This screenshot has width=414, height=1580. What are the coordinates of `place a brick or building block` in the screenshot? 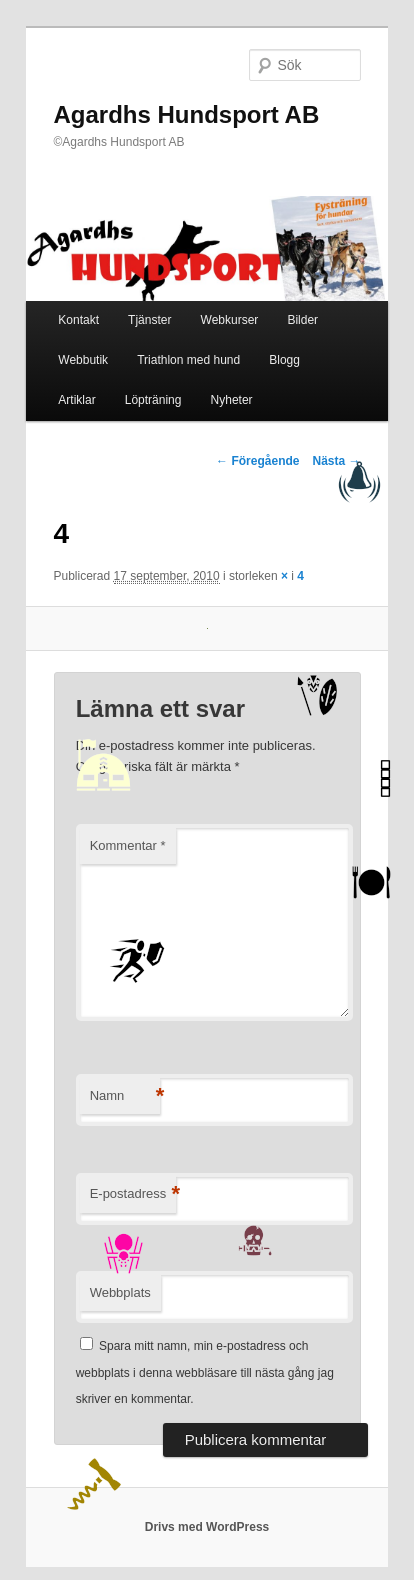 It's located at (385, 778).